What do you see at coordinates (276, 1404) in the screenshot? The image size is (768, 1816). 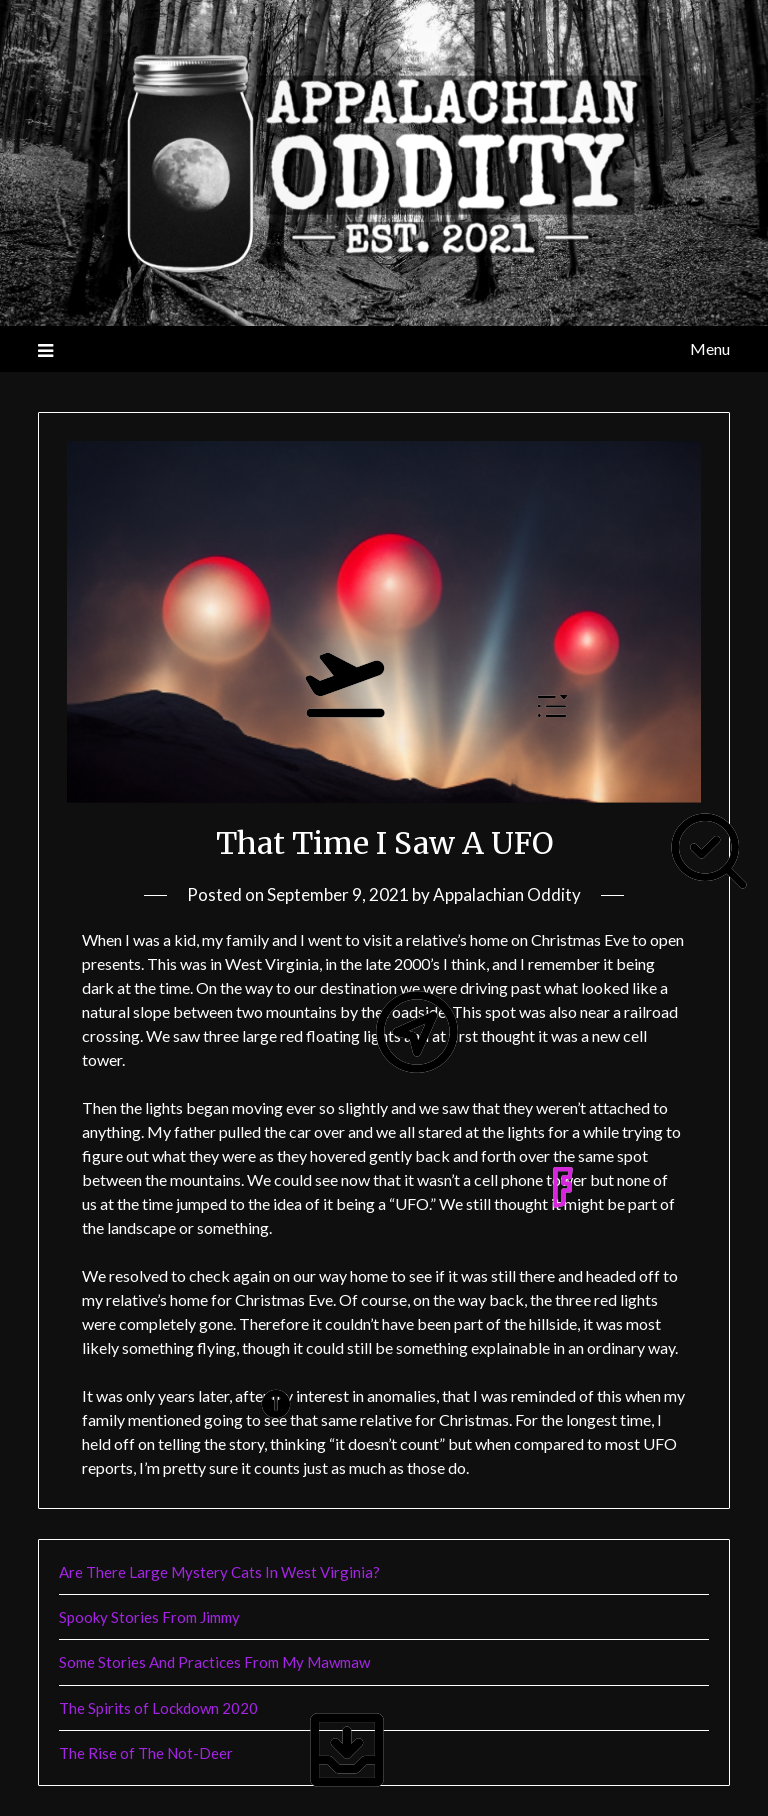 I see `indicates text or typography settings` at bounding box center [276, 1404].